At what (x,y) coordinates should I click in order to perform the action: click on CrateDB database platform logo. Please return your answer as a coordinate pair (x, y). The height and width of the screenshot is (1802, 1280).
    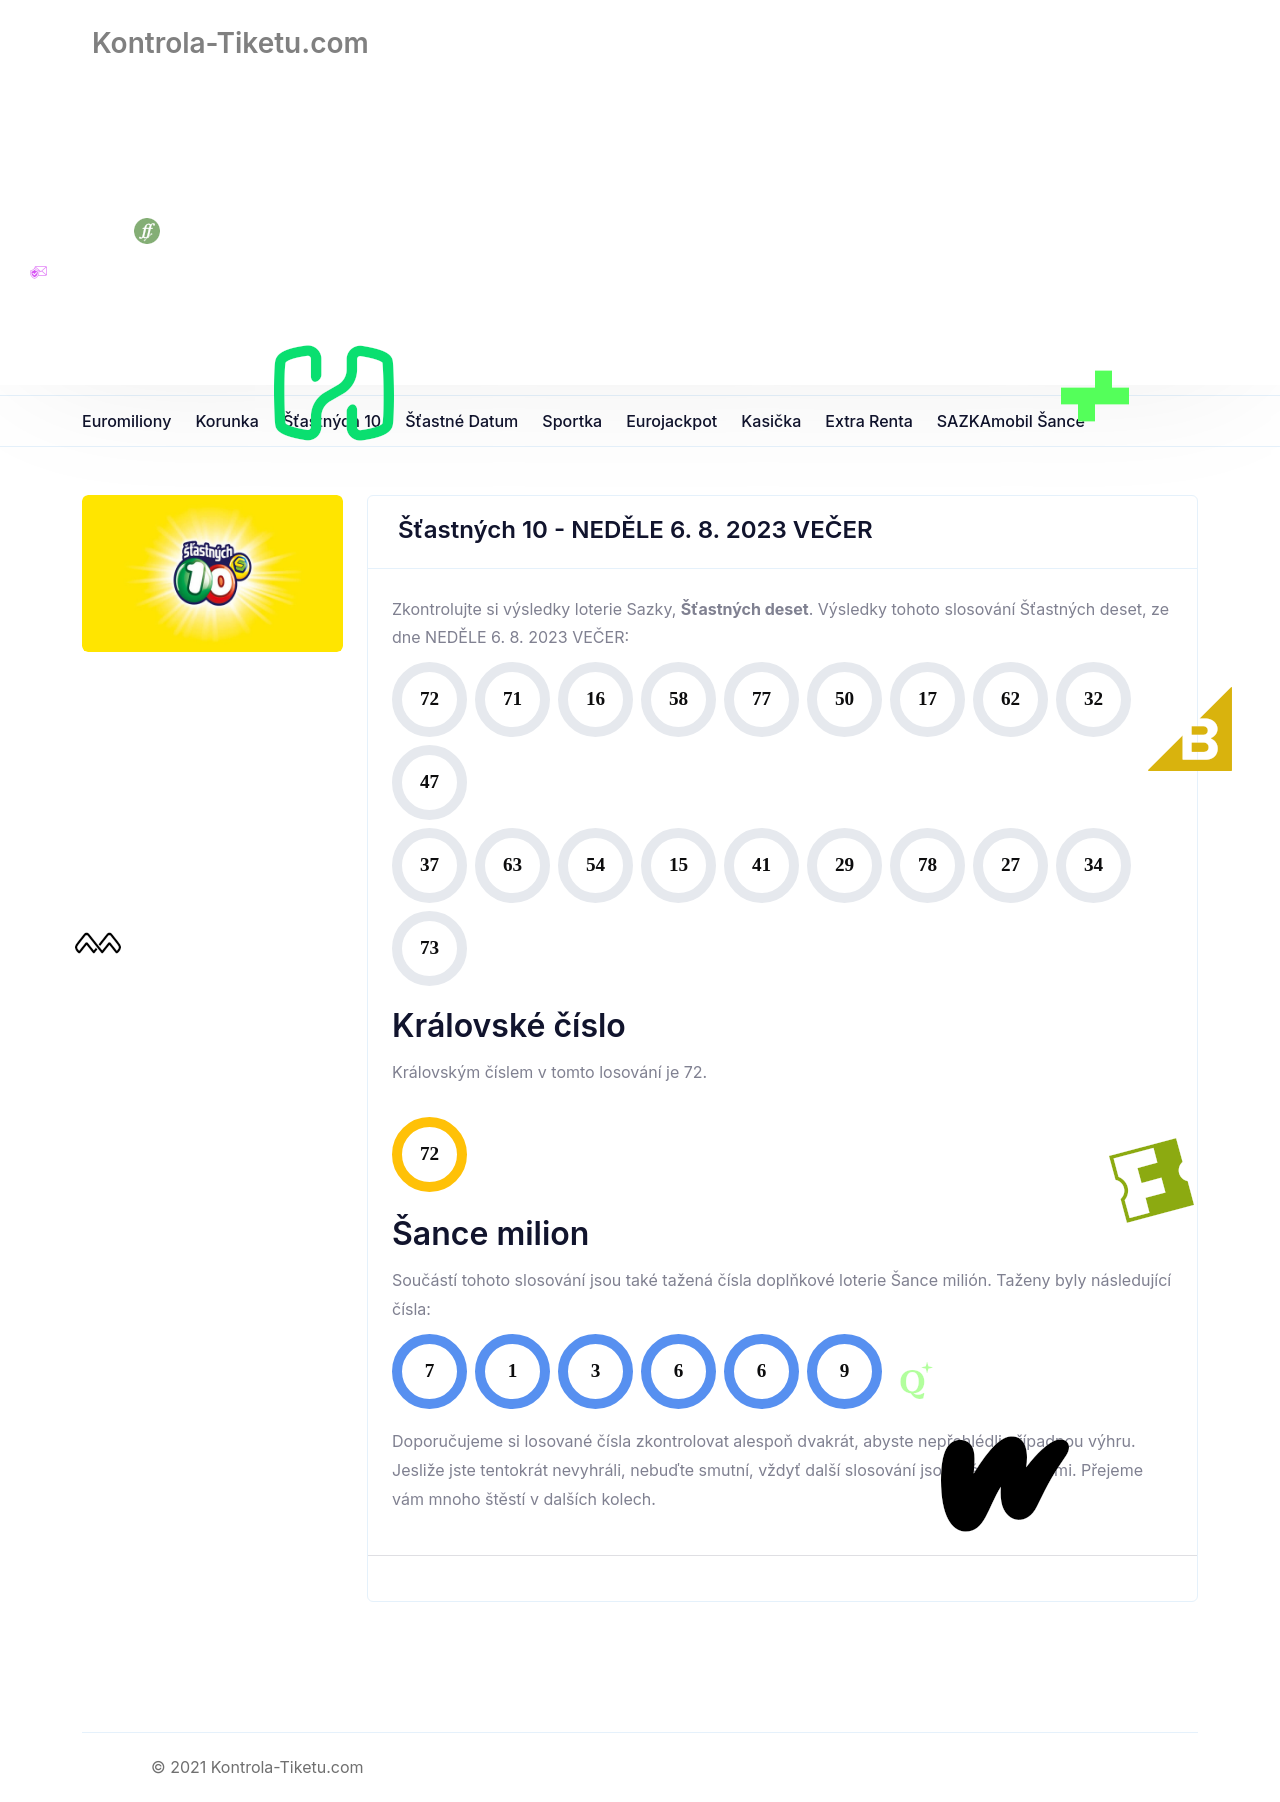
    Looking at the image, I should click on (1095, 396).